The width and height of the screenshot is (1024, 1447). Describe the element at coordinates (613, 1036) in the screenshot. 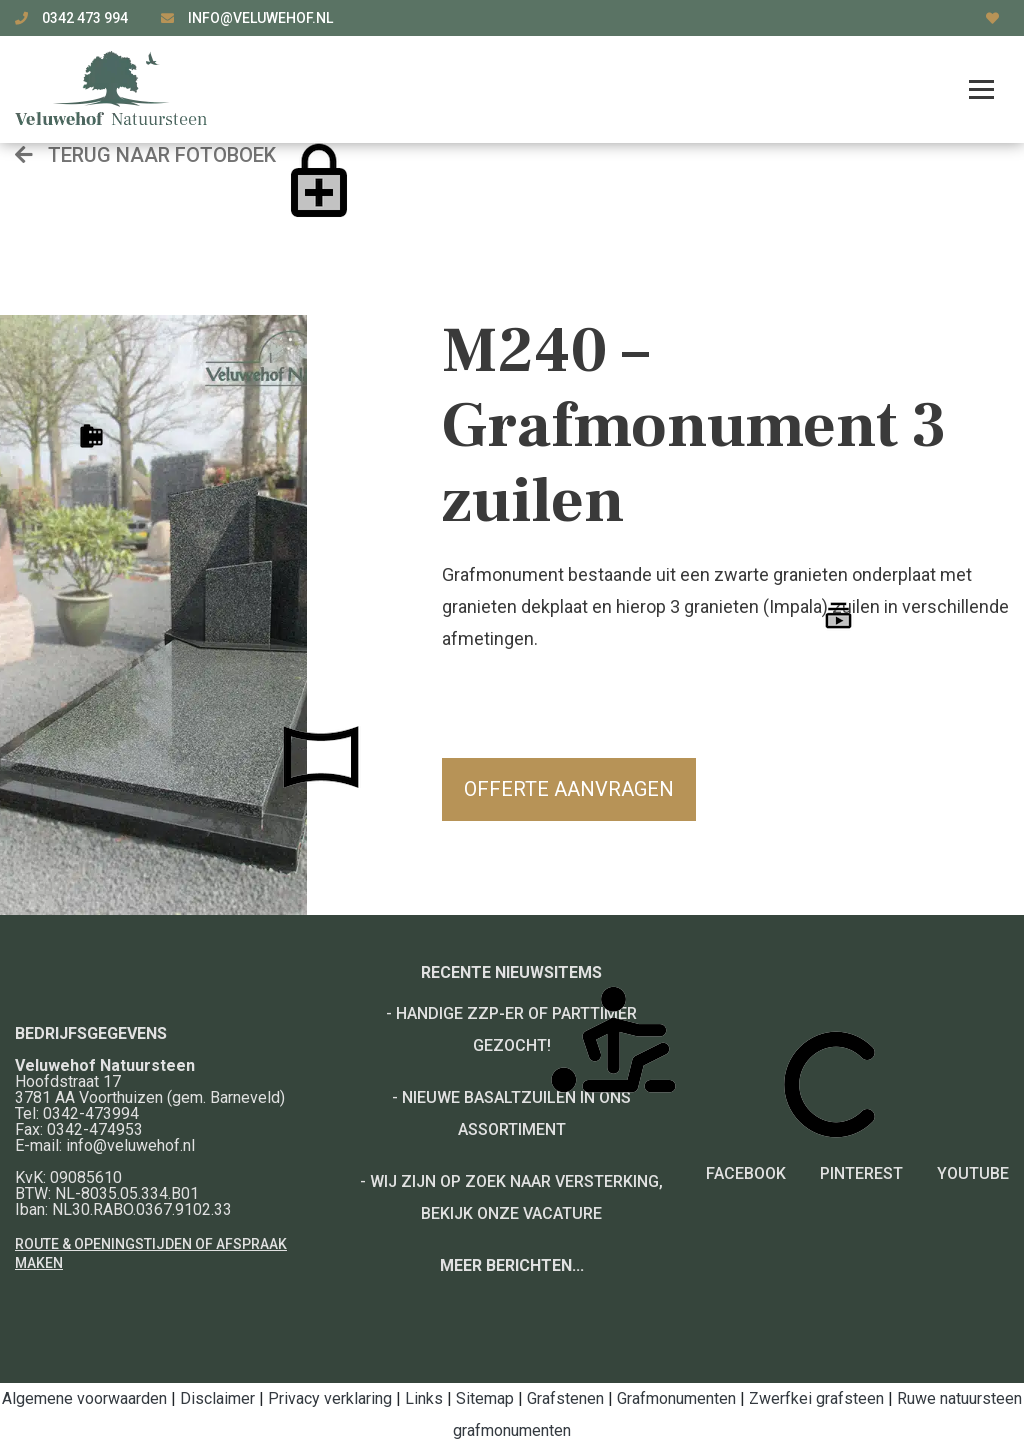

I see `access physiotherapy services` at that location.